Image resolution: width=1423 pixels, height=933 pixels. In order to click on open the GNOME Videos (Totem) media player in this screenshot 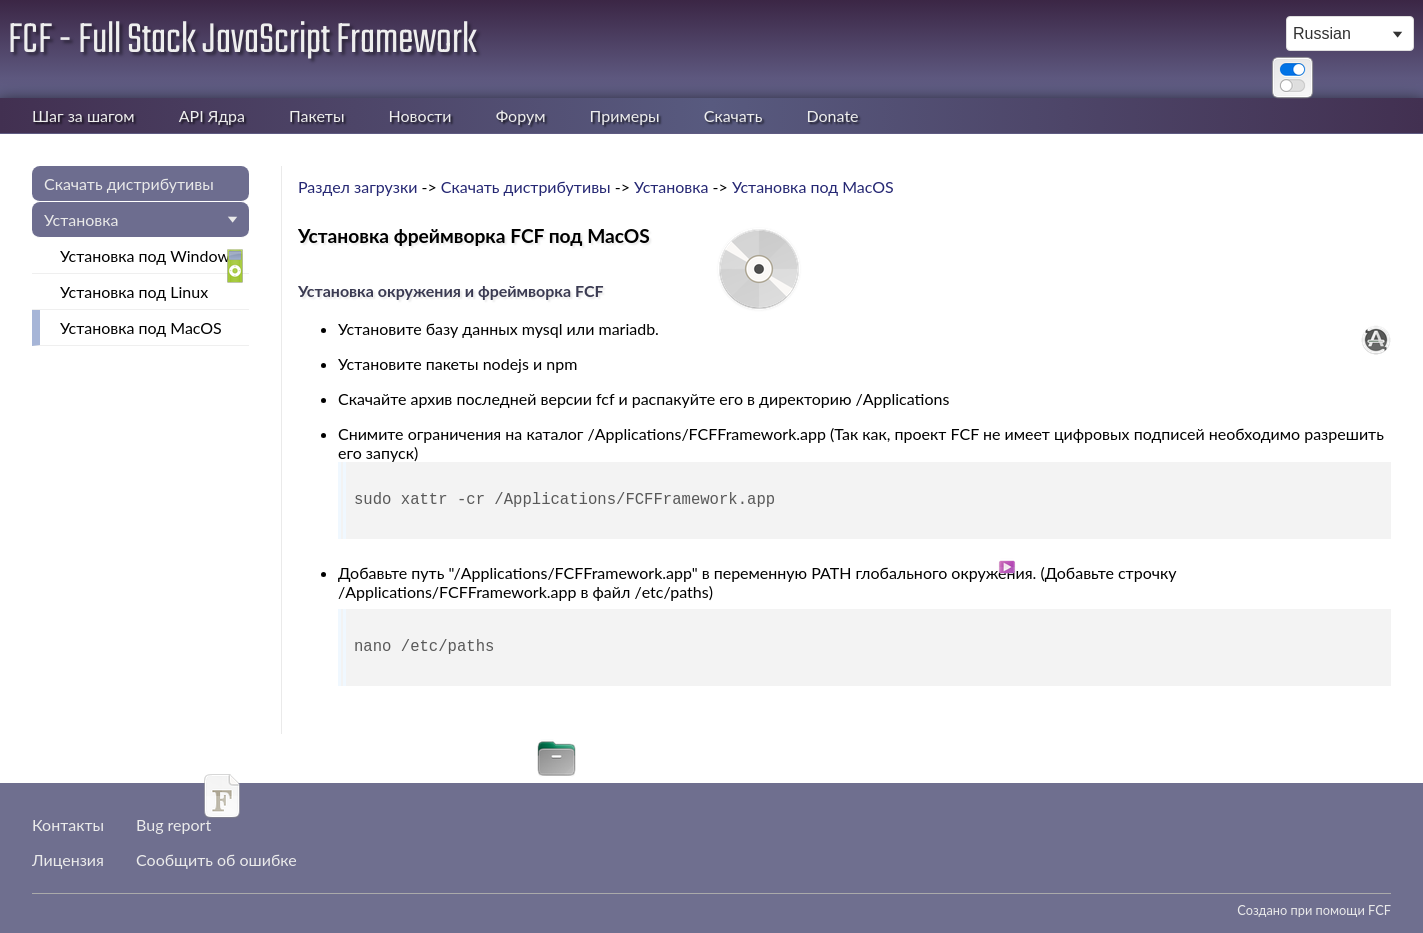, I will do `click(1007, 567)`.